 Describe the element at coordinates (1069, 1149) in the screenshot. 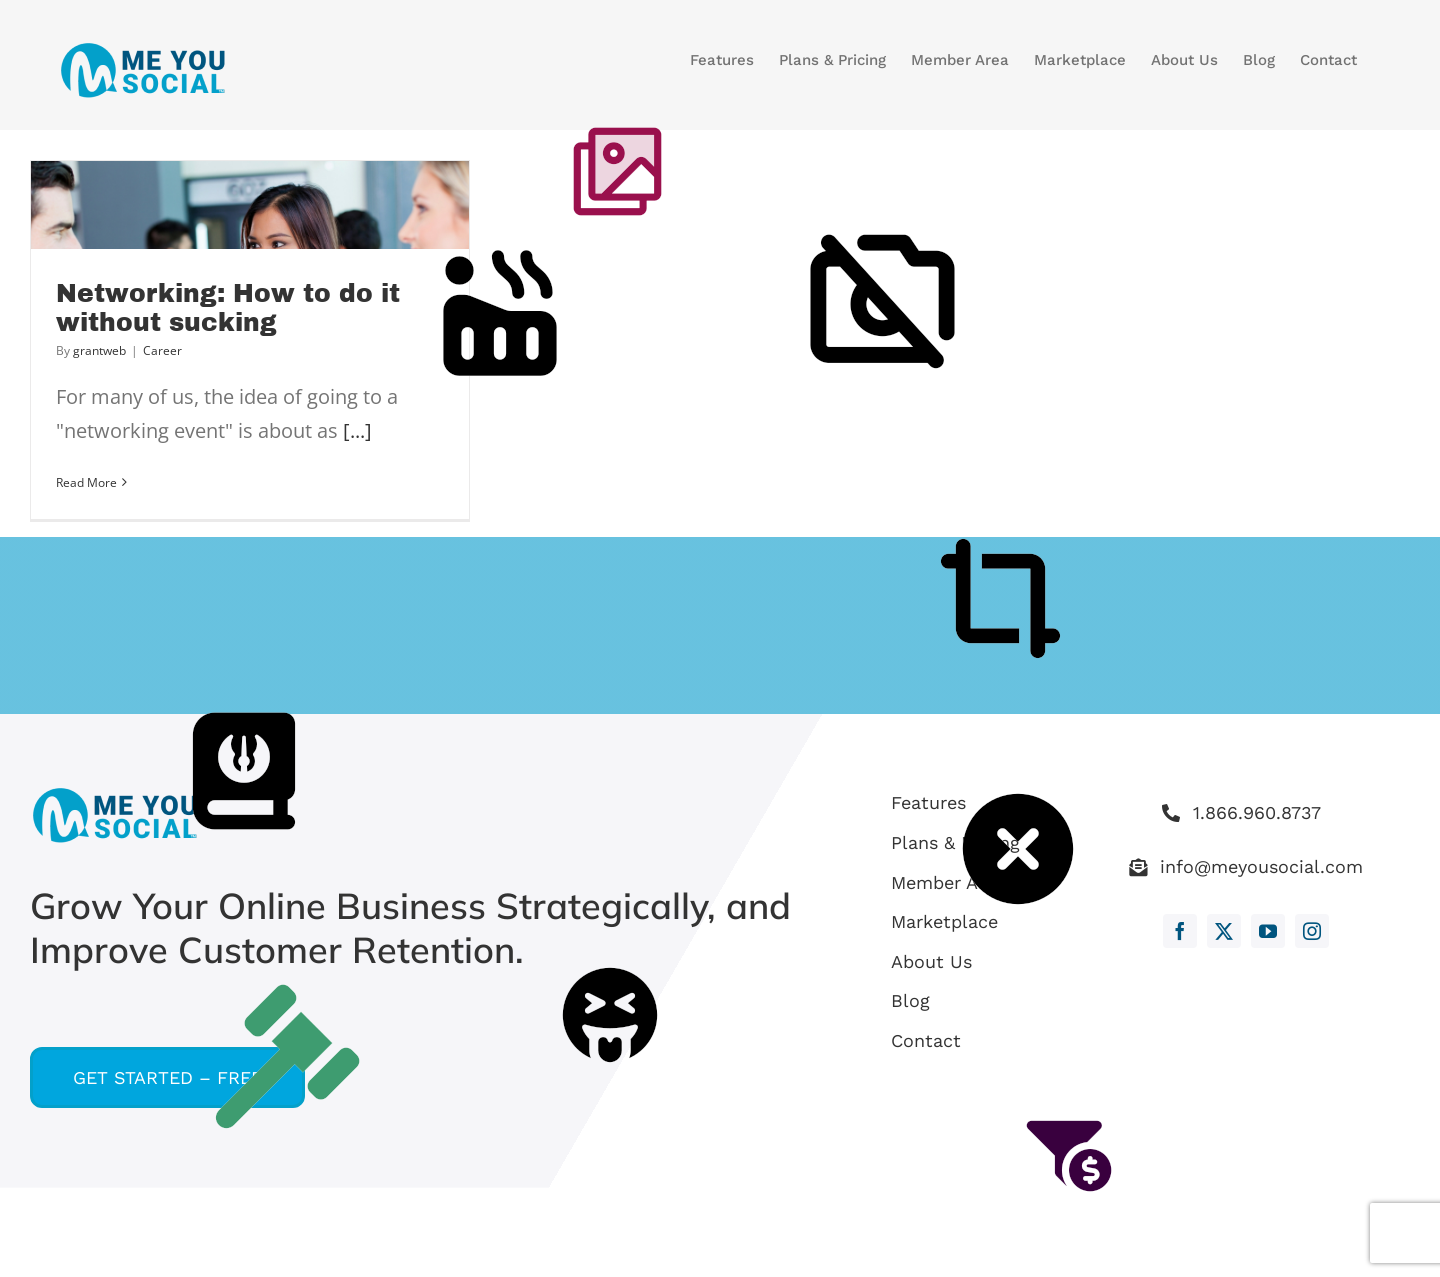

I see `filter results by price or cost` at that location.